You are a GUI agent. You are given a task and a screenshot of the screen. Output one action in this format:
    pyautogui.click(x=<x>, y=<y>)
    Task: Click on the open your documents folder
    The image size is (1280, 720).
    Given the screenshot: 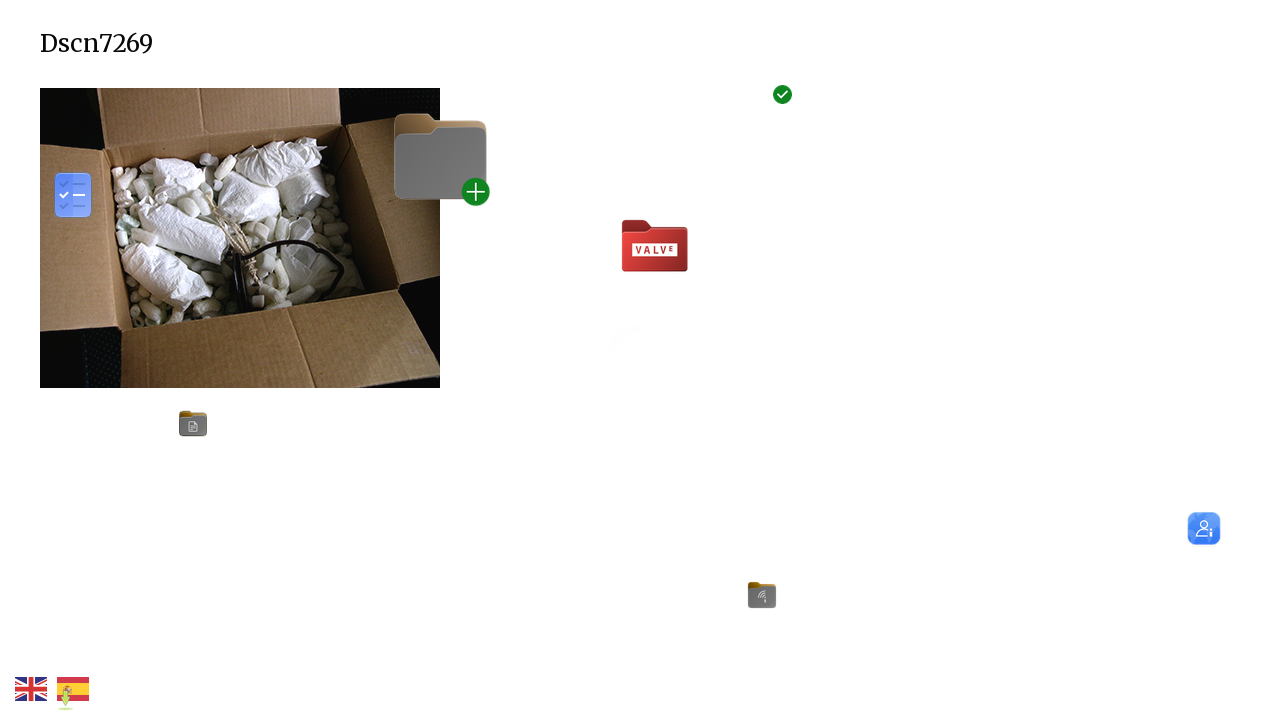 What is the action you would take?
    pyautogui.click(x=193, y=423)
    